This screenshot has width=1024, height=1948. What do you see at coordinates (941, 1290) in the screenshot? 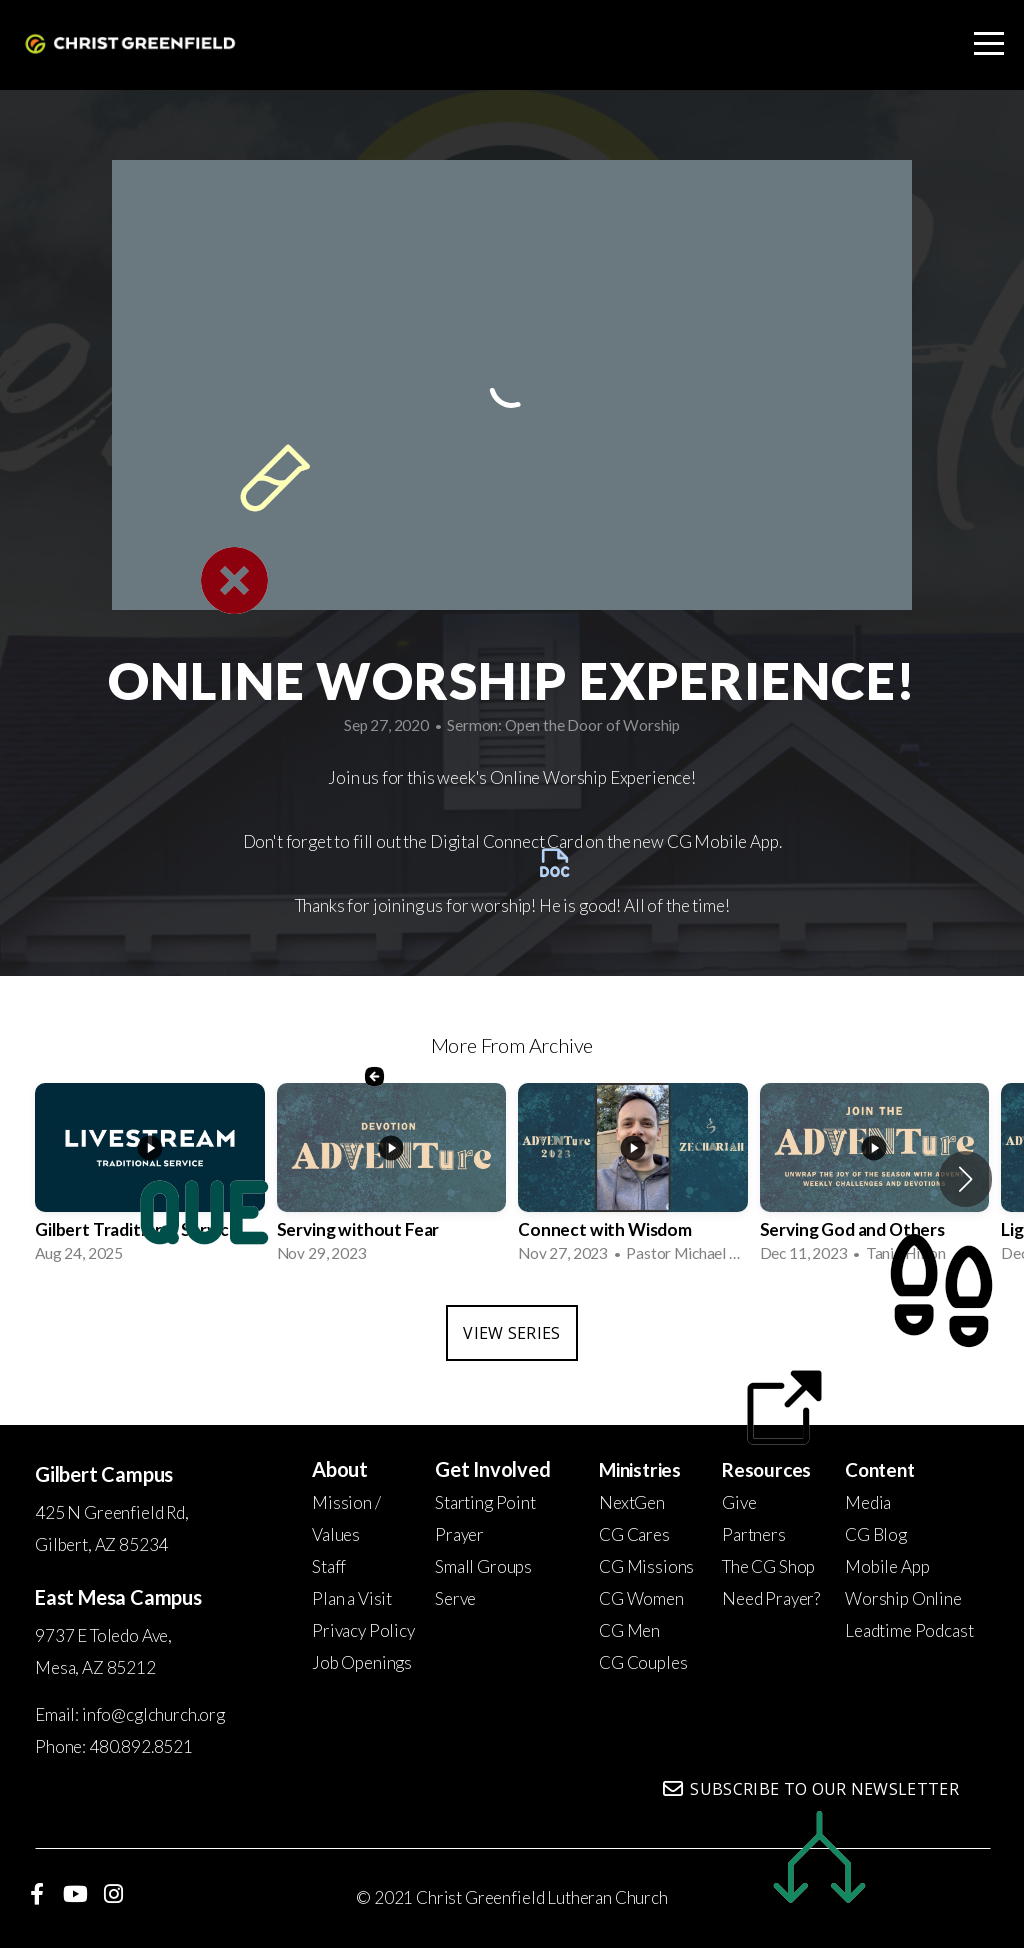
I see `track your steps or walking activity` at bounding box center [941, 1290].